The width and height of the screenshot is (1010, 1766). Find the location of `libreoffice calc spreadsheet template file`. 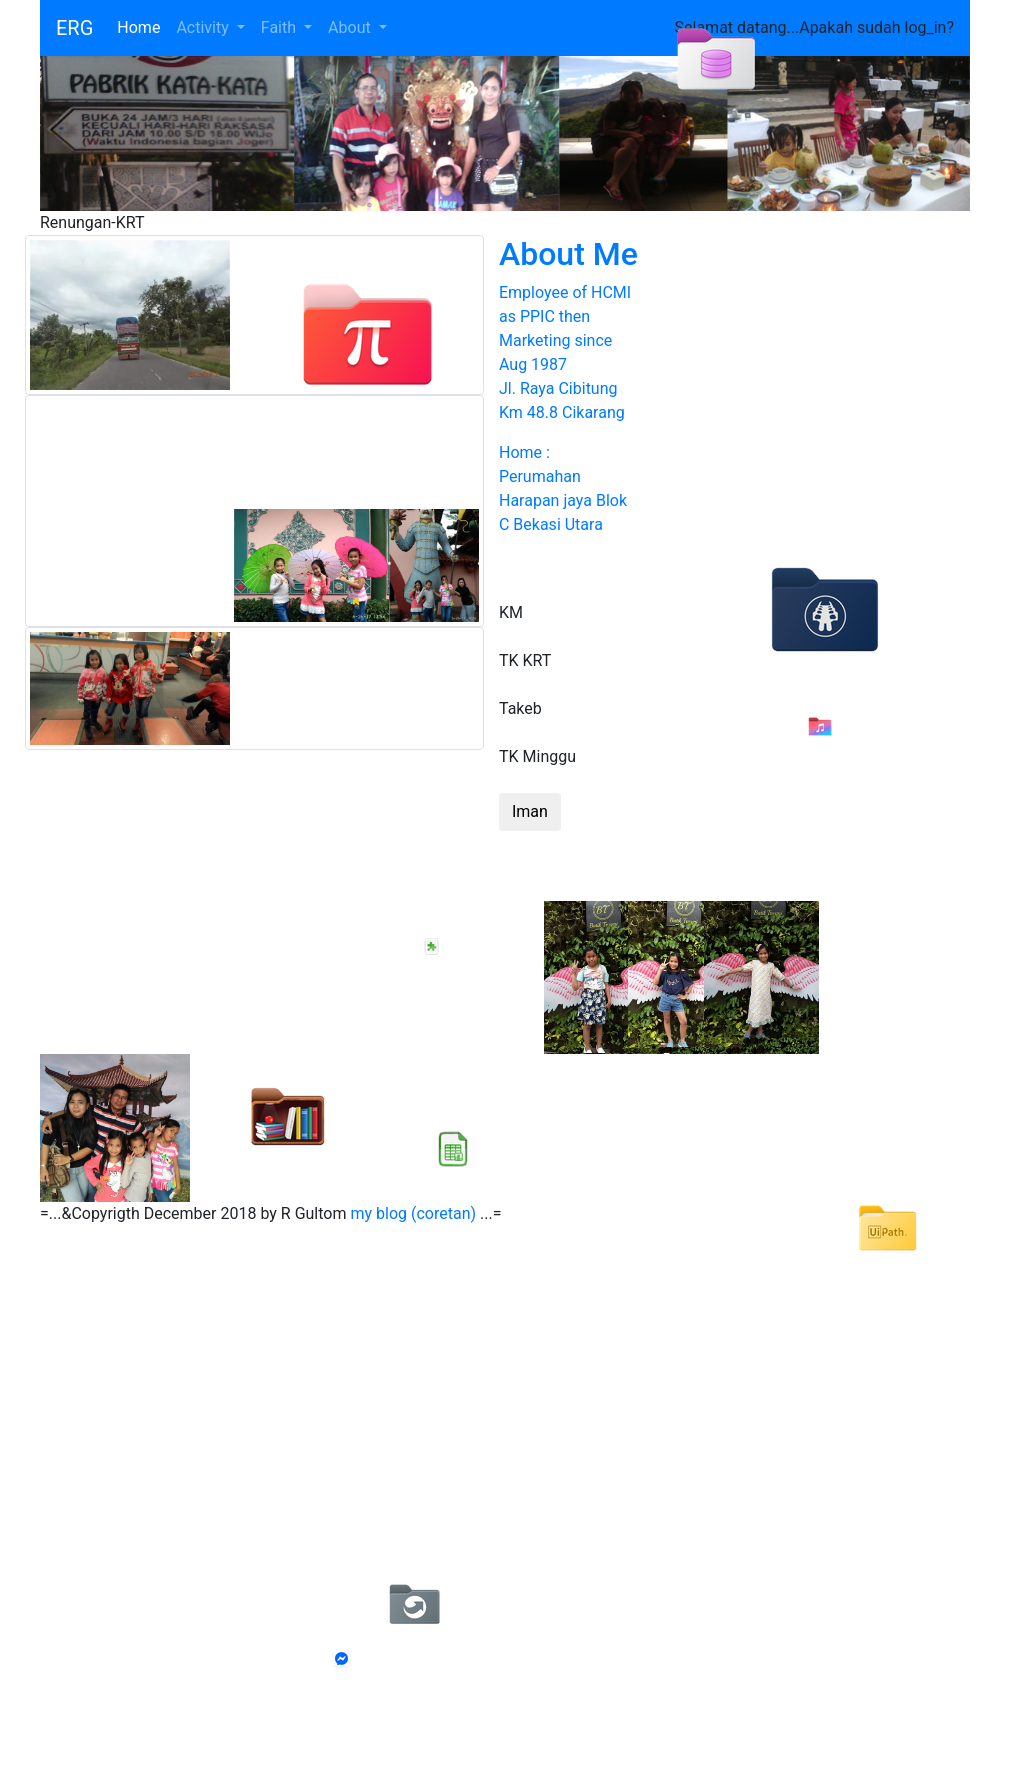

libreoffice calc spreadsheet template file is located at coordinates (453, 1149).